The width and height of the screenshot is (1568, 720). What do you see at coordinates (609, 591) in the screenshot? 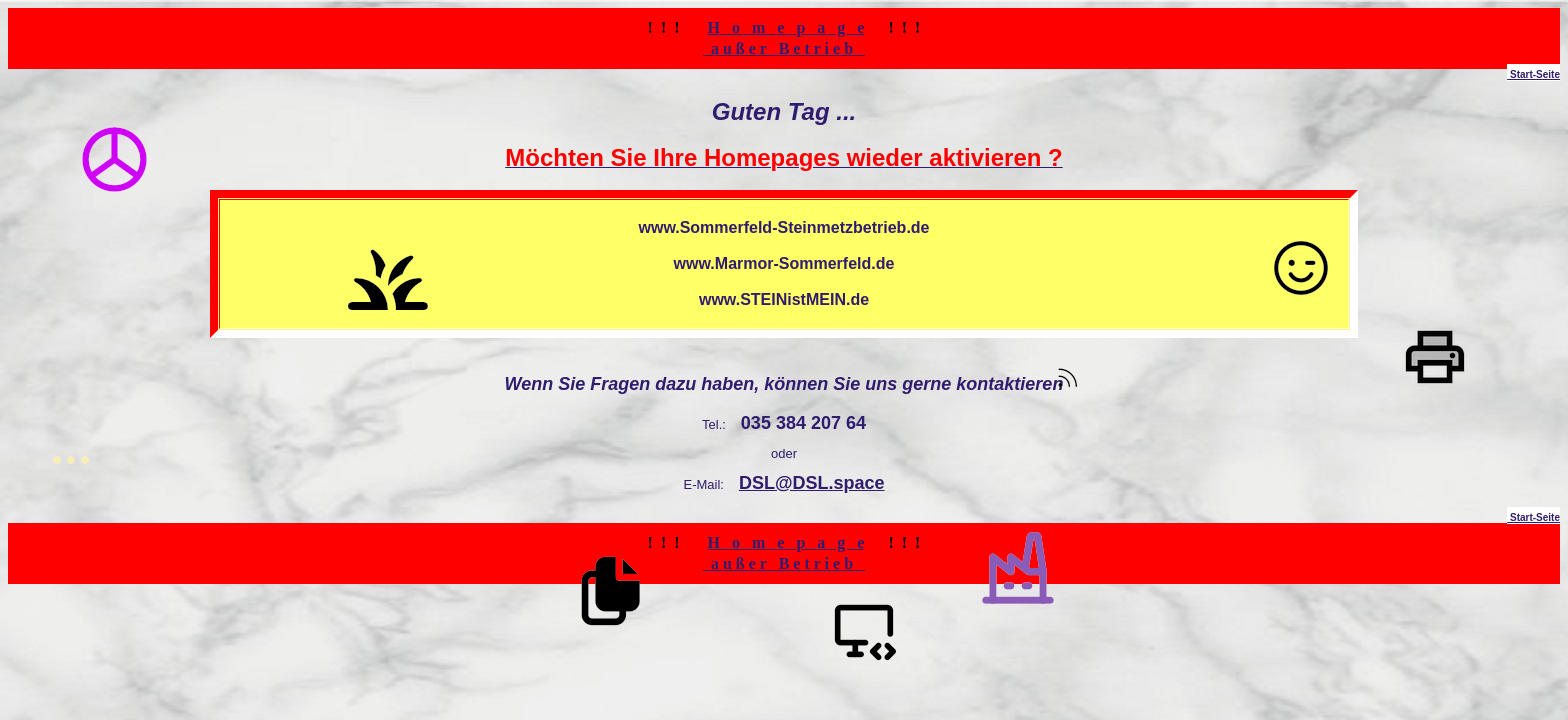
I see `access your files and documents` at bounding box center [609, 591].